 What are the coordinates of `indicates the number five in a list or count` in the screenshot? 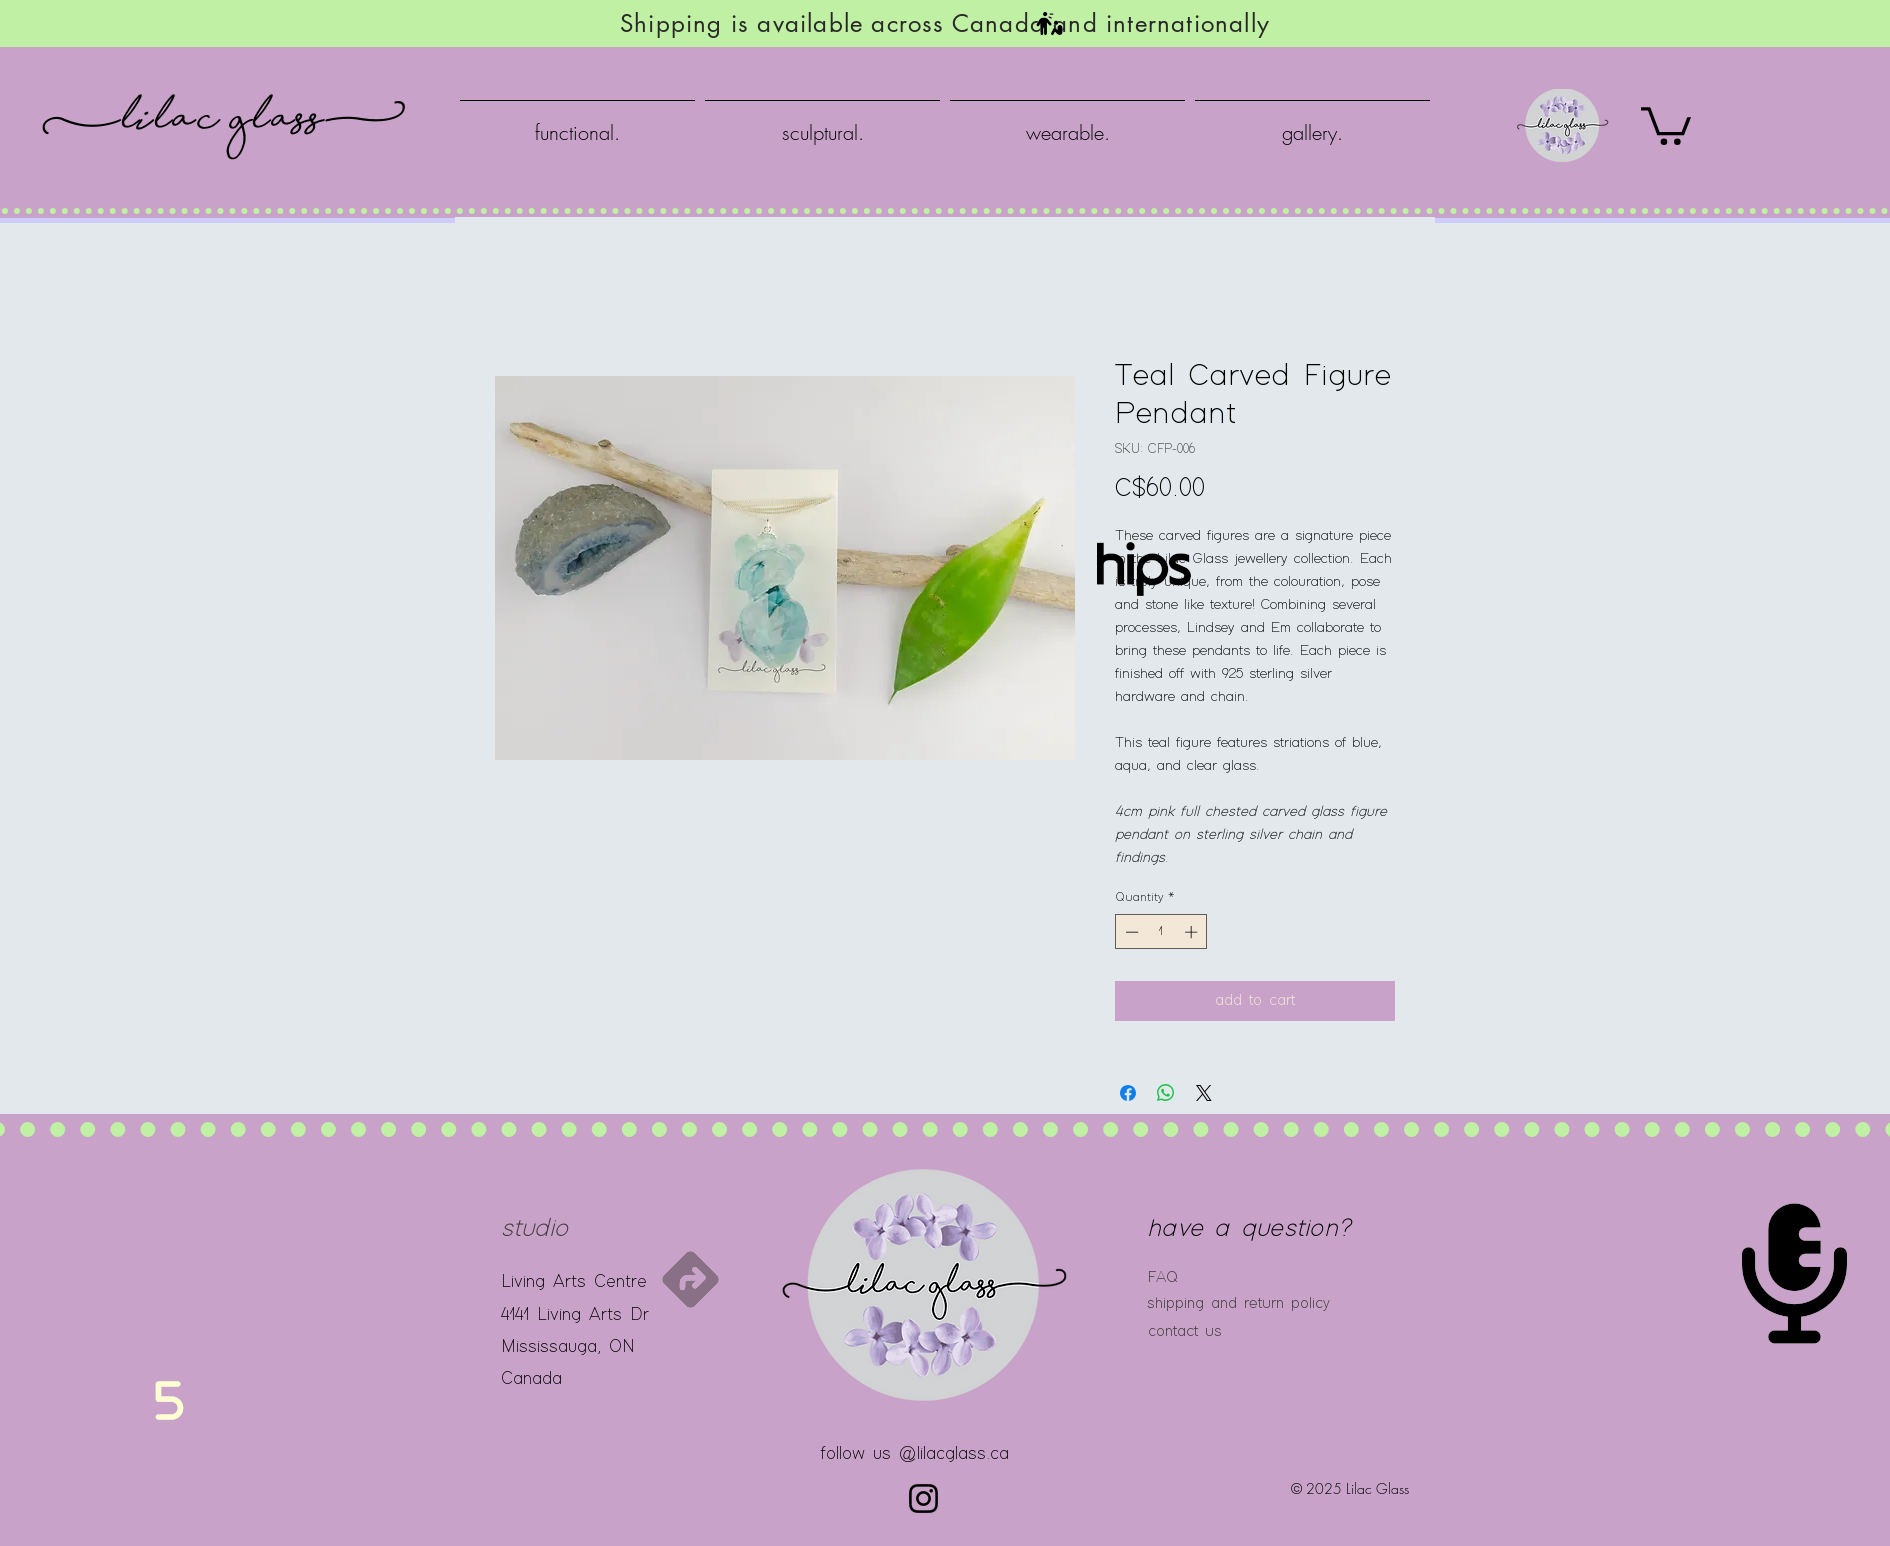 It's located at (169, 1400).